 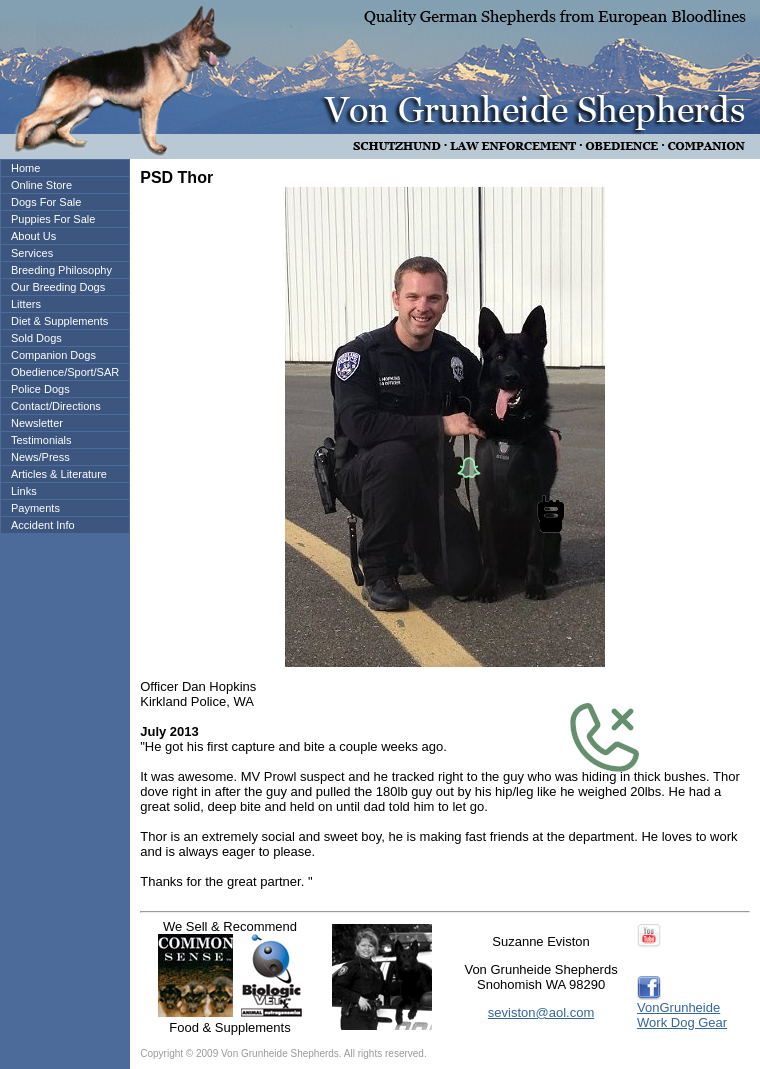 I want to click on open snapchat app, so click(x=469, y=468).